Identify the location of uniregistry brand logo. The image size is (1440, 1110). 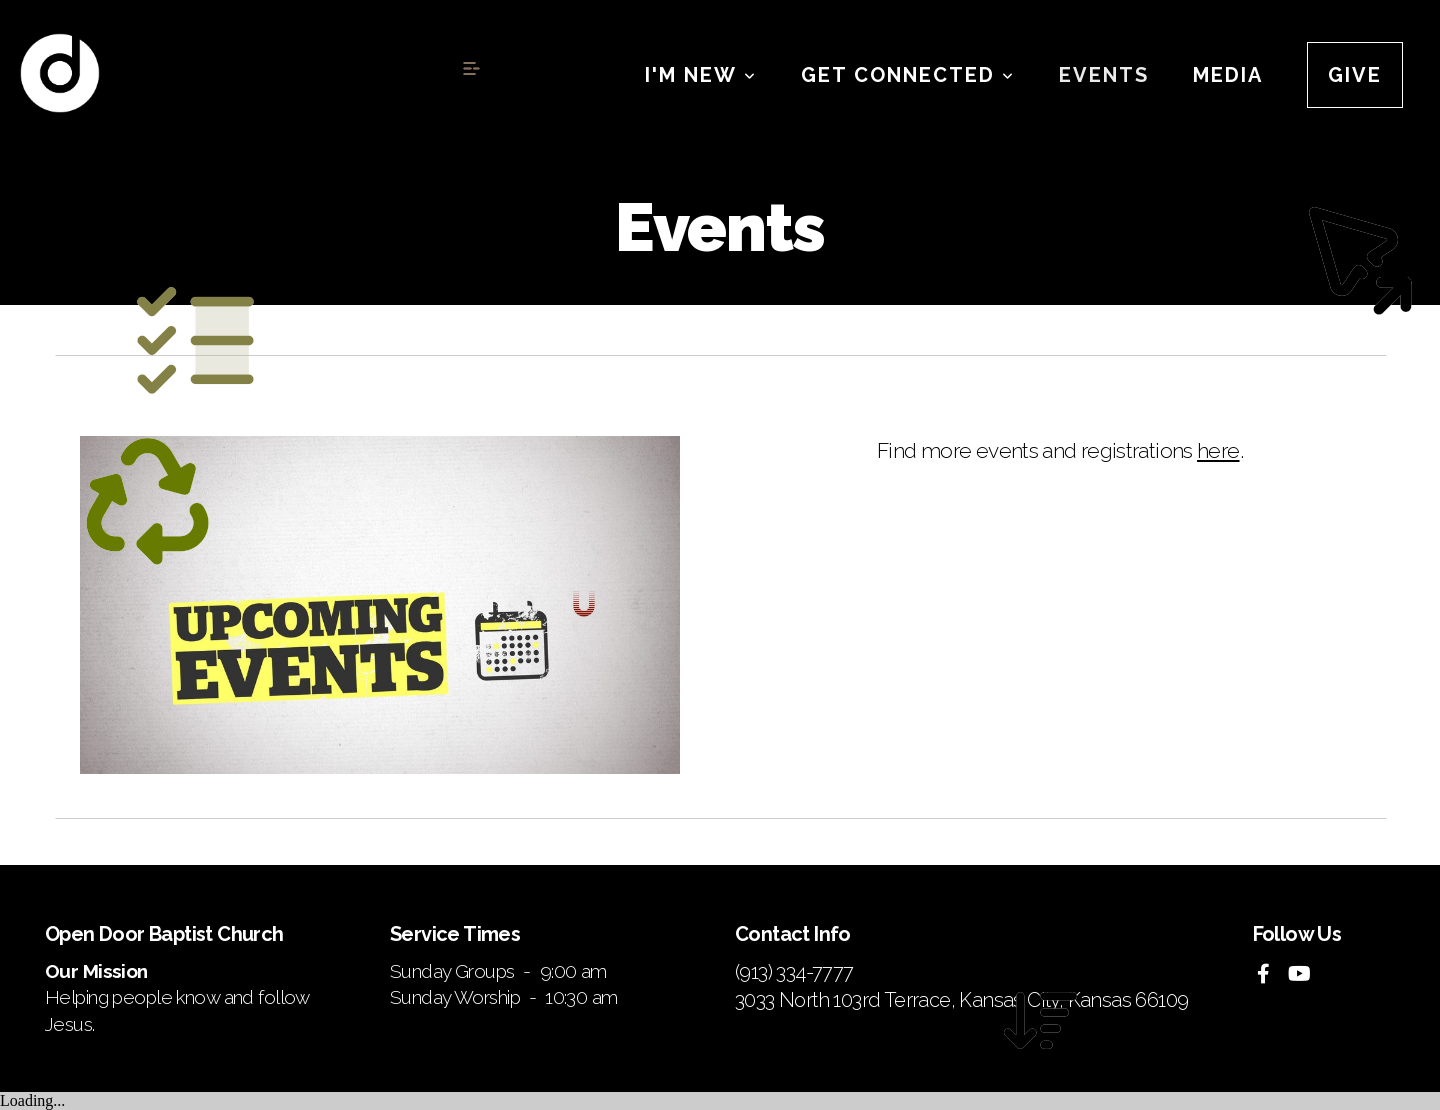
(584, 604).